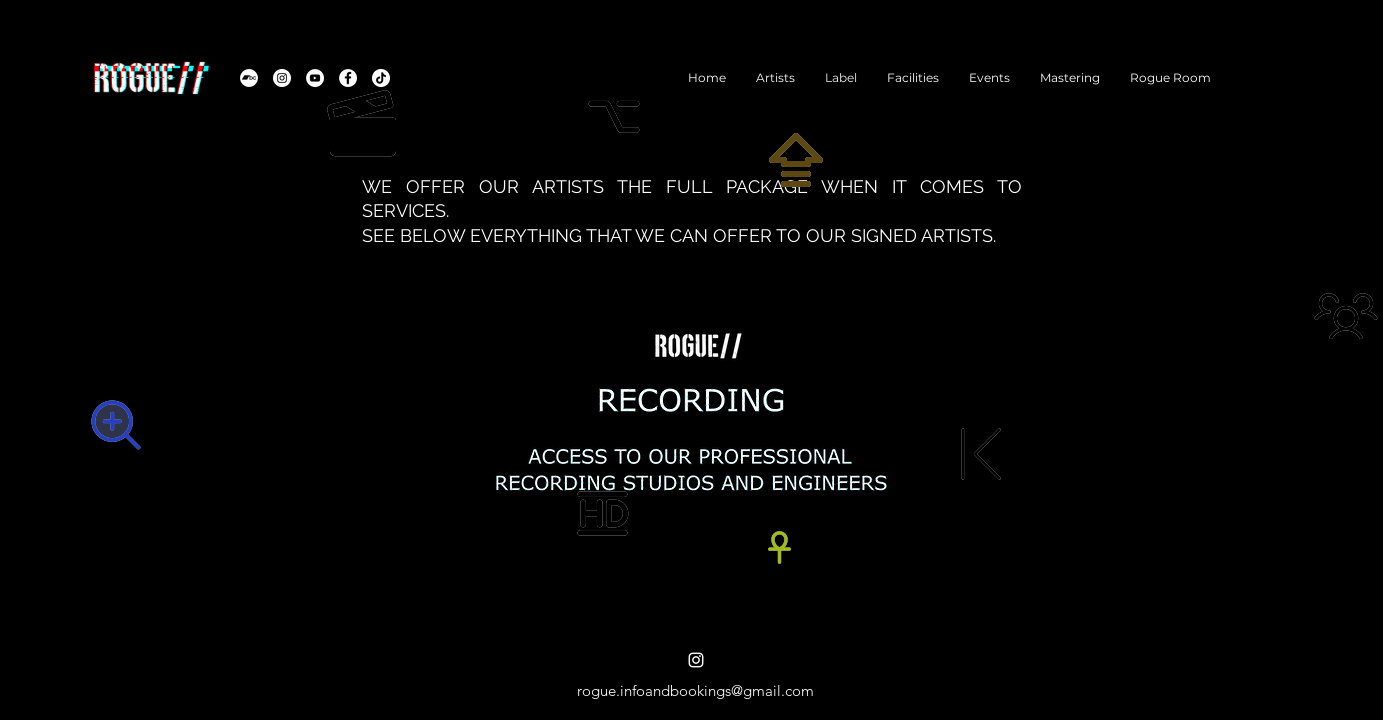 The width and height of the screenshot is (1383, 720). Describe the element at coordinates (1346, 314) in the screenshot. I see `view group or team members` at that location.